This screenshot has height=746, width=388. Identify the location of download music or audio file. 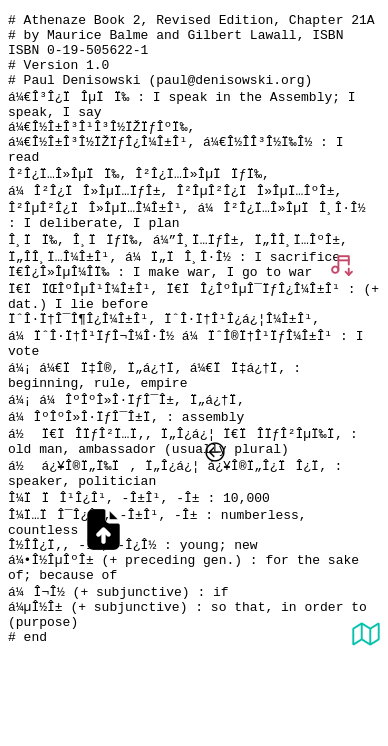
(341, 264).